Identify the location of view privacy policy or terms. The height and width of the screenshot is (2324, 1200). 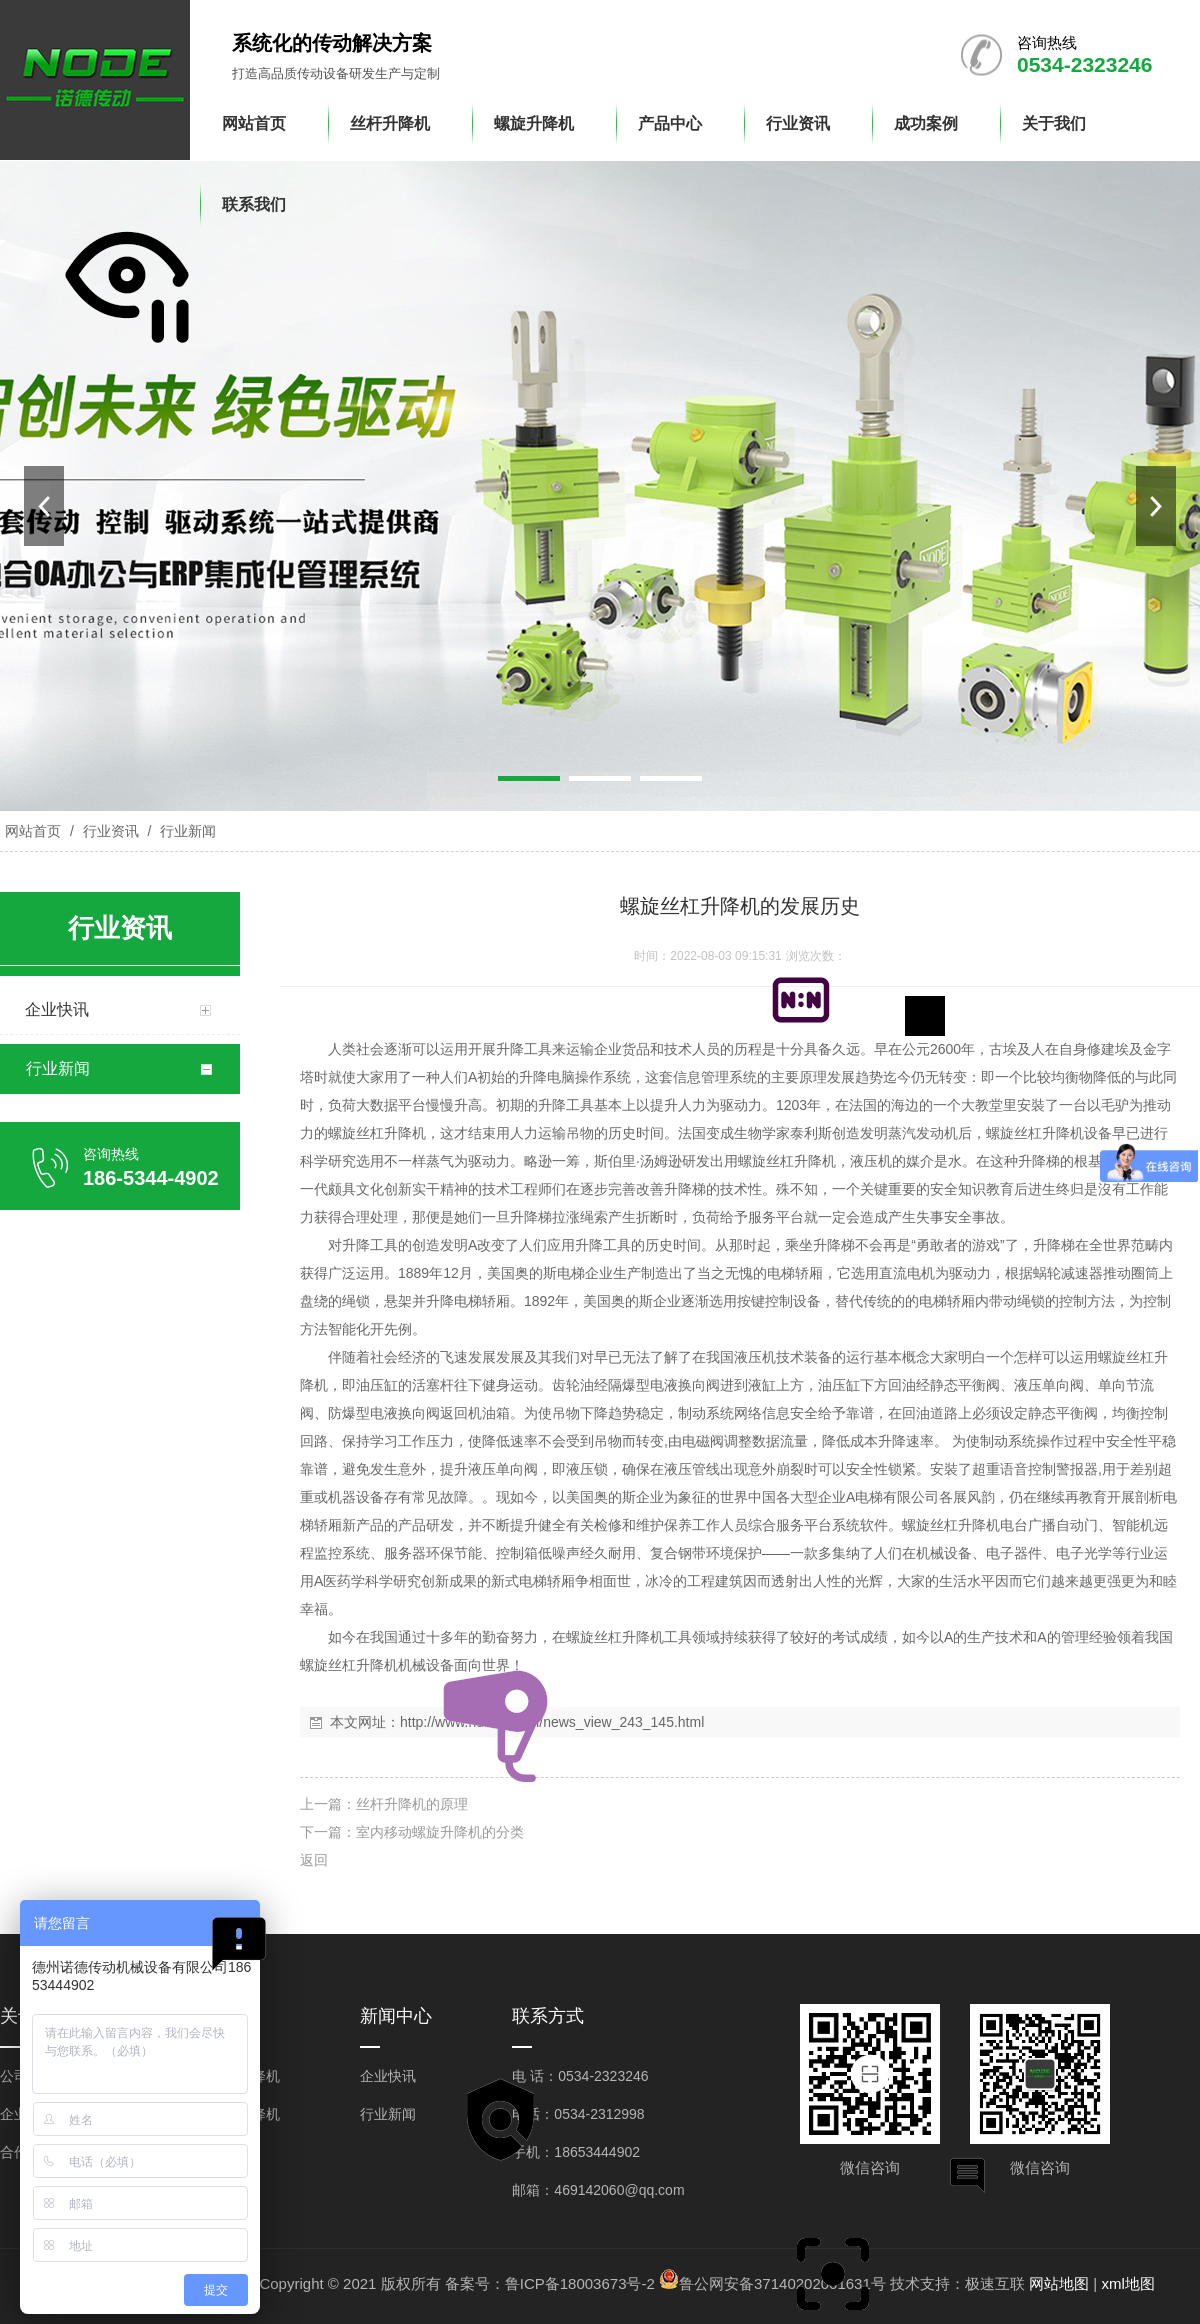
(500, 2119).